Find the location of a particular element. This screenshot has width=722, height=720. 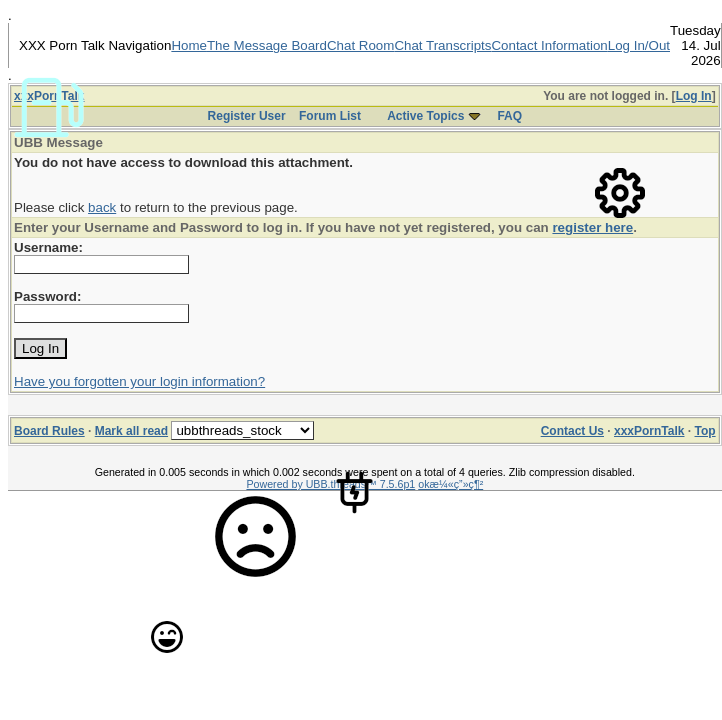

find nearby gas stations is located at coordinates (46, 107).